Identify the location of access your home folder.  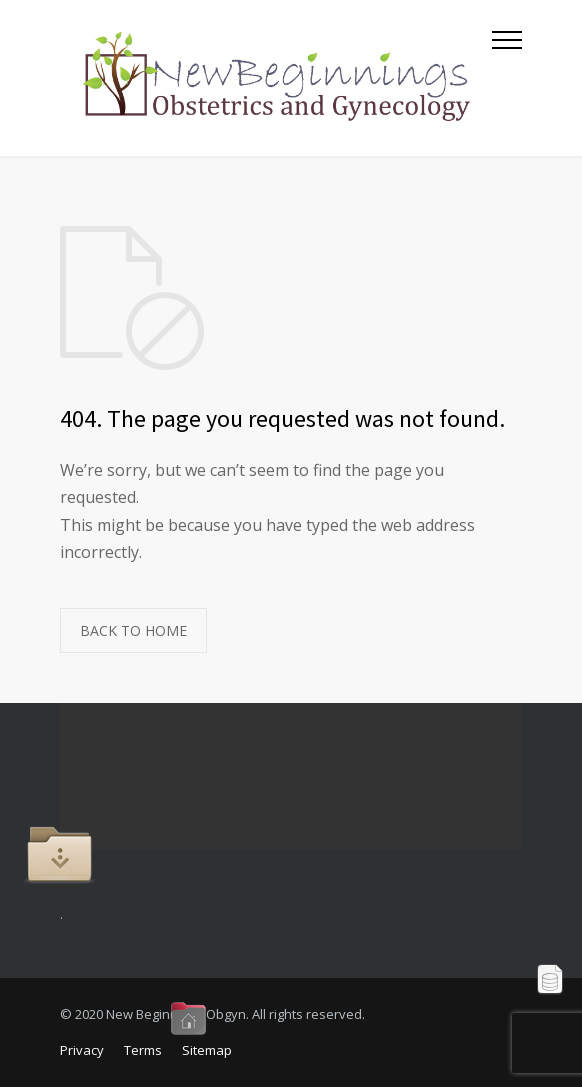
(188, 1018).